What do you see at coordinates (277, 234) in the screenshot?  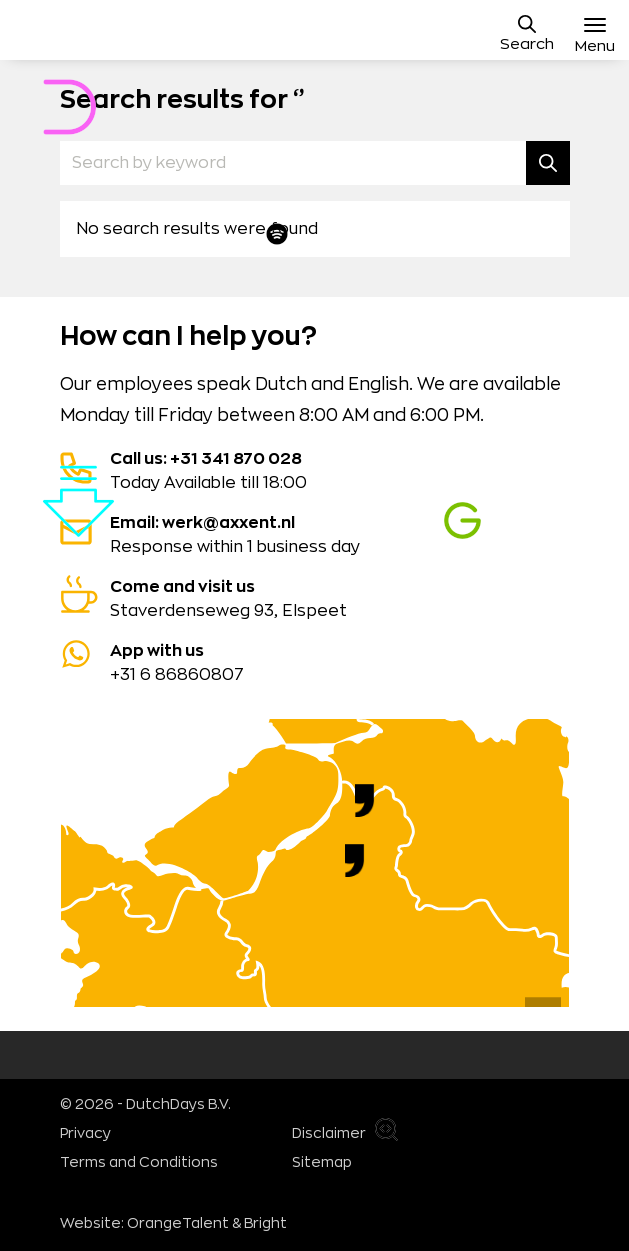 I see `open Spotify app` at bounding box center [277, 234].